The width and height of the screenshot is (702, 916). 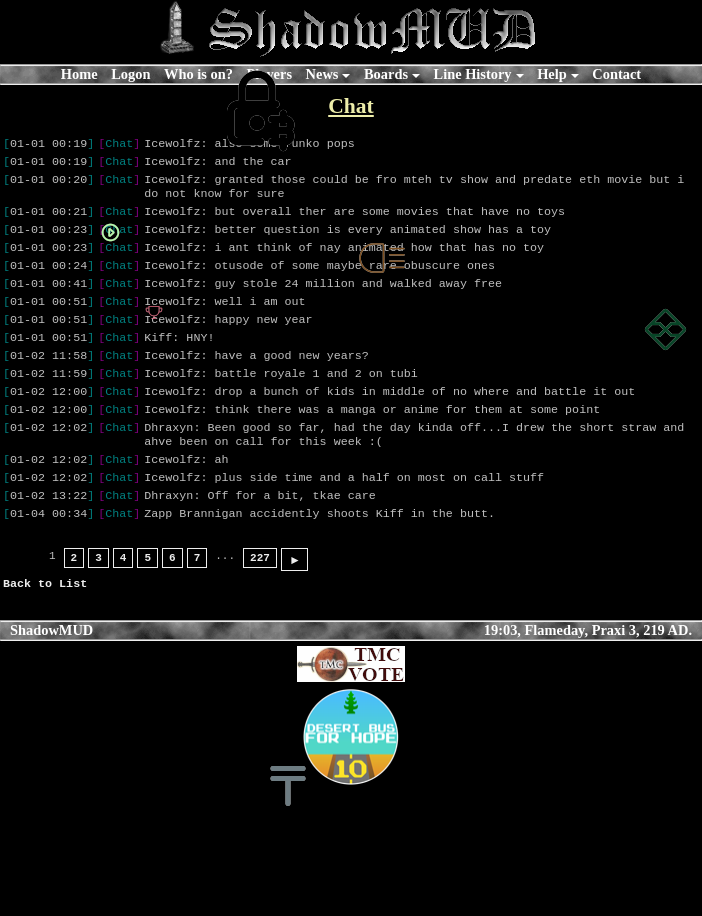 What do you see at coordinates (288, 786) in the screenshot?
I see `indicates kazakhstani tenge currency` at bounding box center [288, 786].